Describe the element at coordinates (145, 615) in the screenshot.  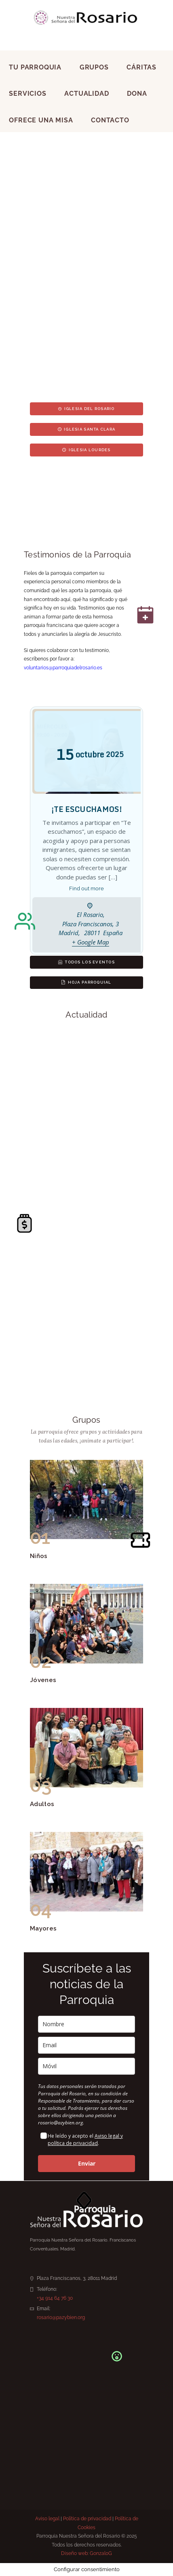
I see `add a new event to your calendar` at that location.